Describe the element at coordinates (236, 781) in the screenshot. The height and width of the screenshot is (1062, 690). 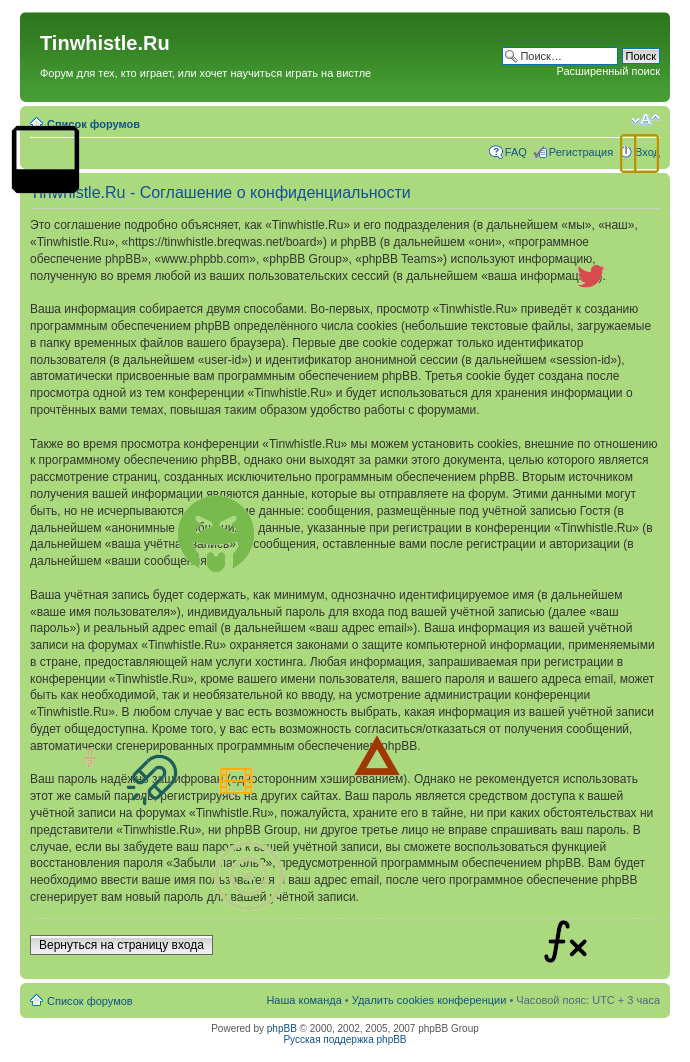
I see `view video or film content` at that location.